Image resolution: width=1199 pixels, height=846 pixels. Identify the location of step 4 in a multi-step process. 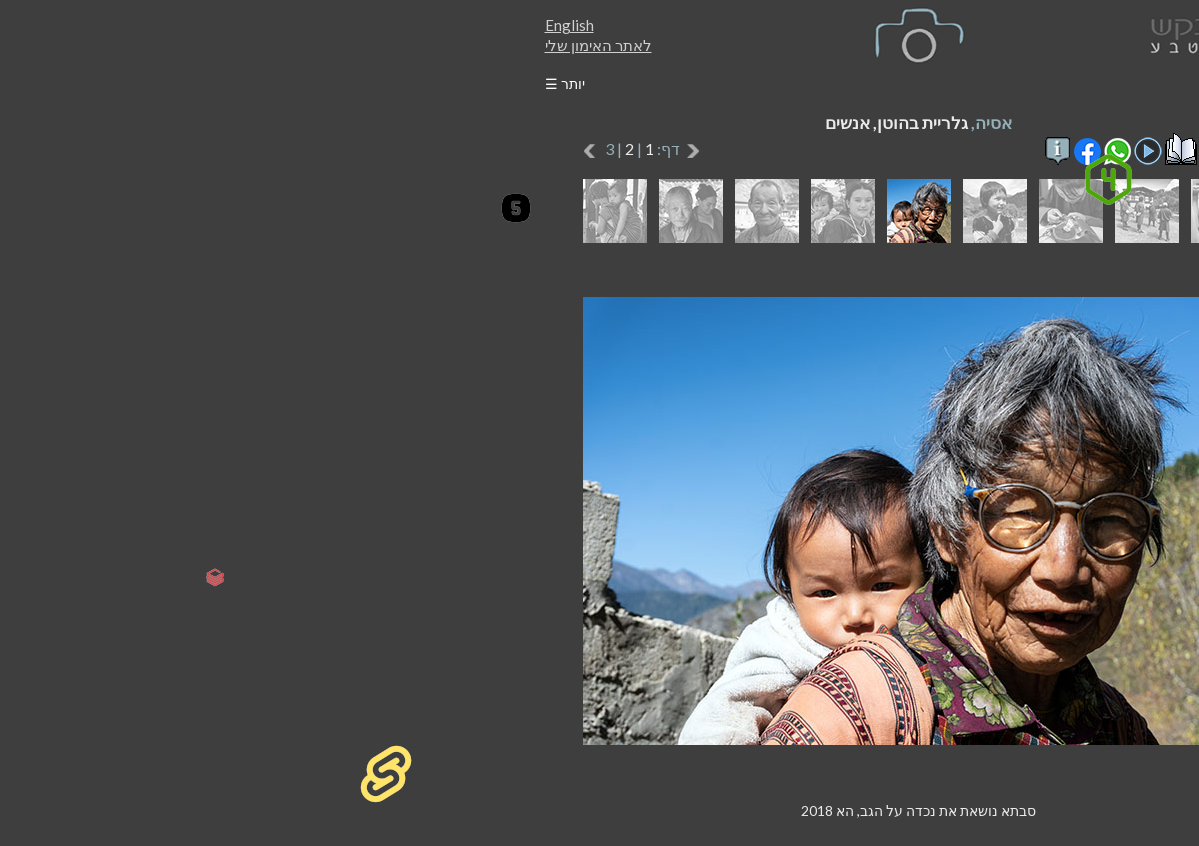
(1108, 179).